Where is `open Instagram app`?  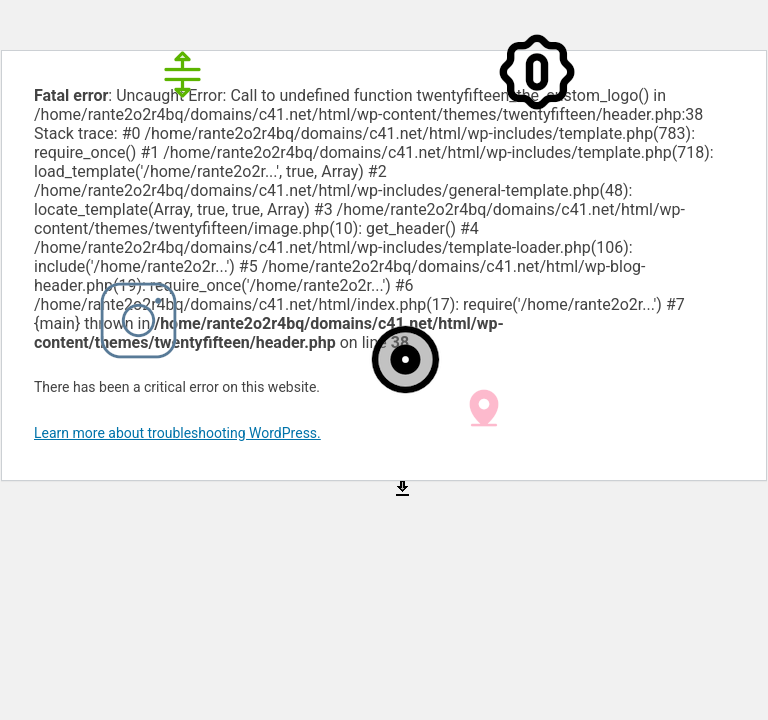
open Instagram app is located at coordinates (138, 320).